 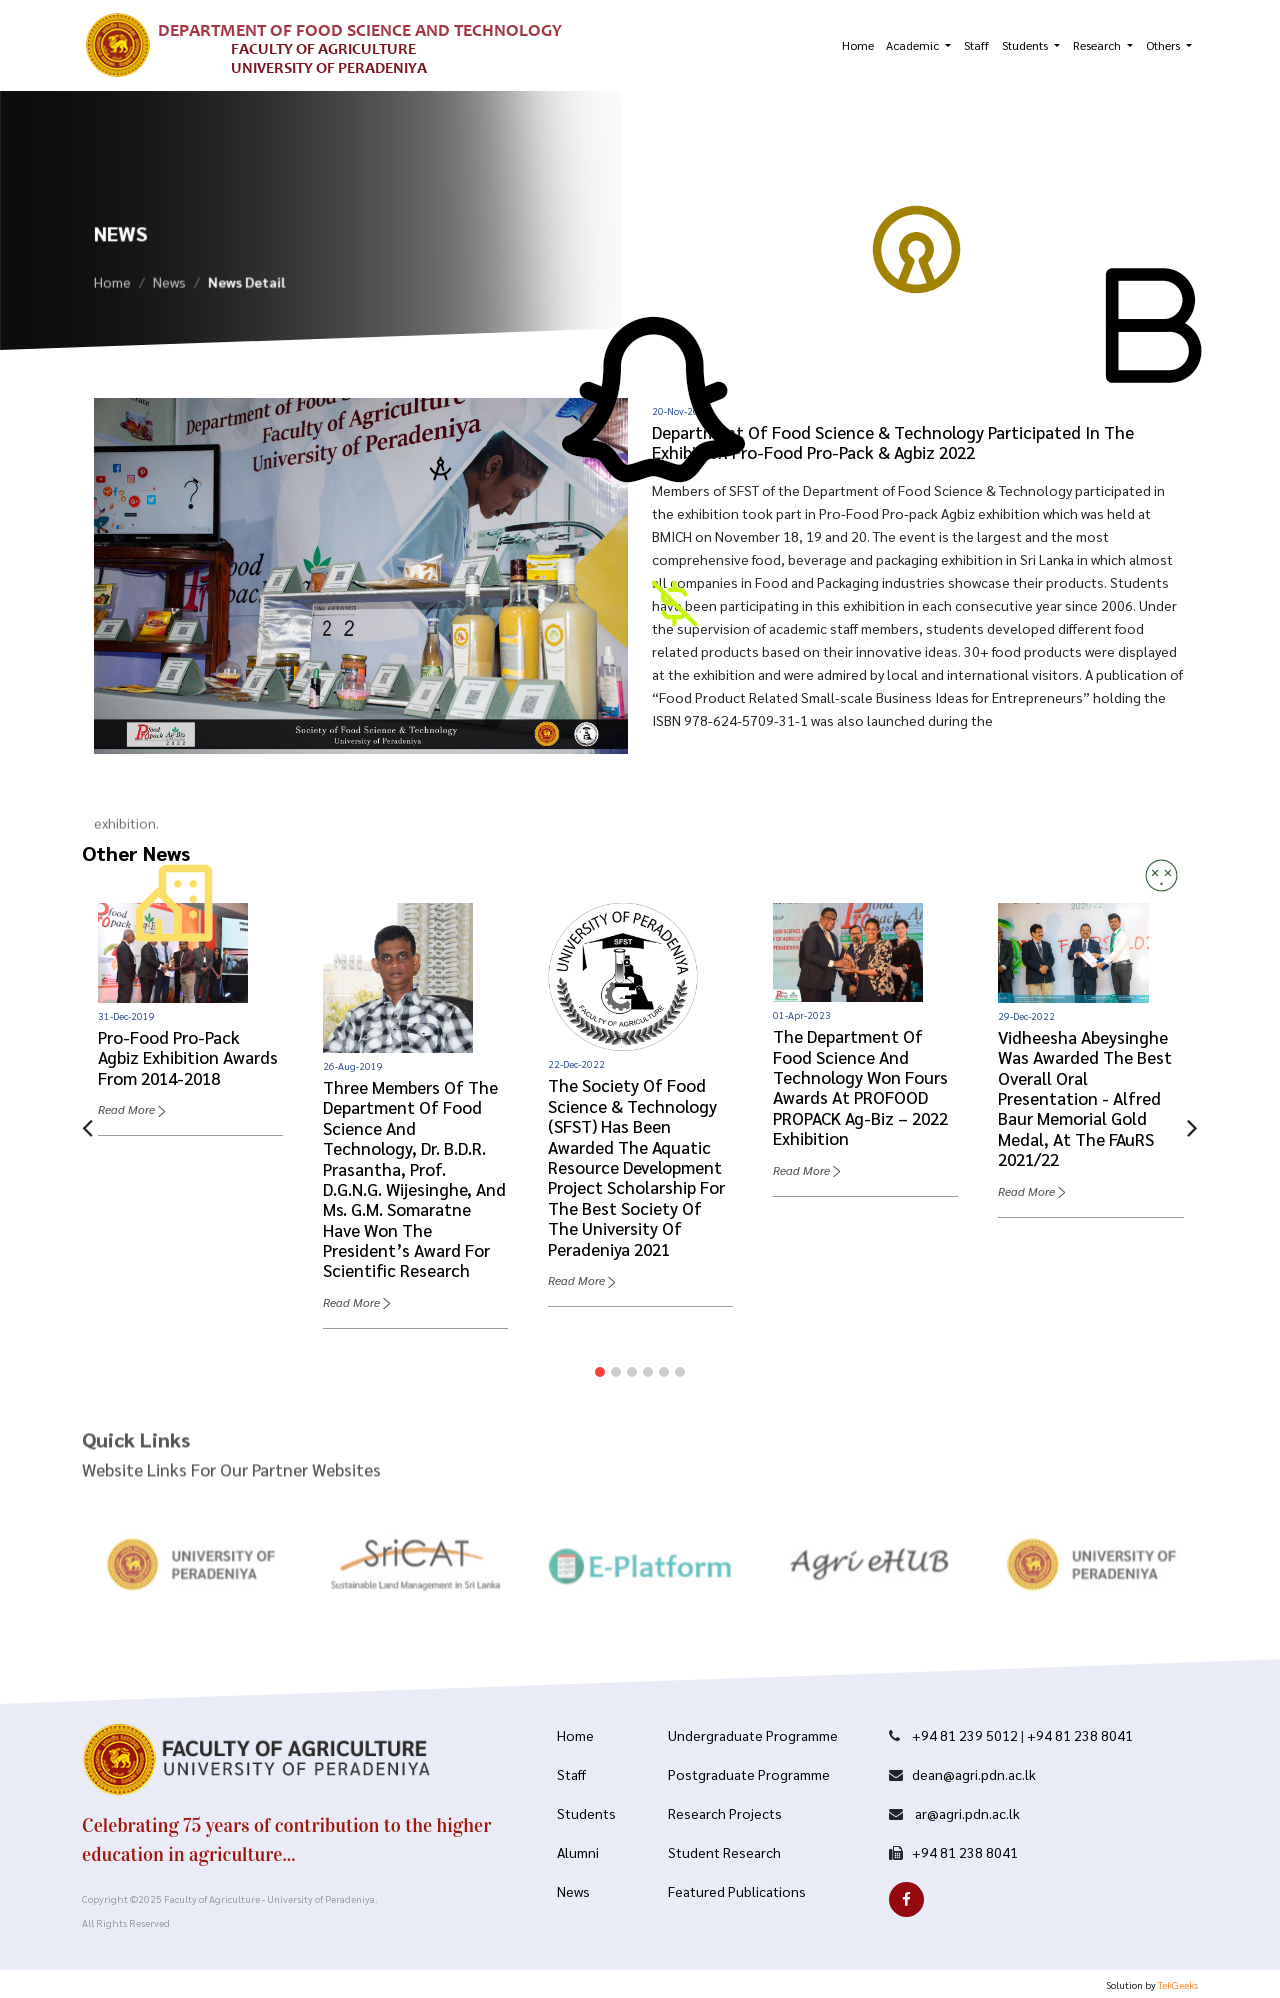 What do you see at coordinates (674, 603) in the screenshot?
I see `indicates a free or no-cost item` at bounding box center [674, 603].